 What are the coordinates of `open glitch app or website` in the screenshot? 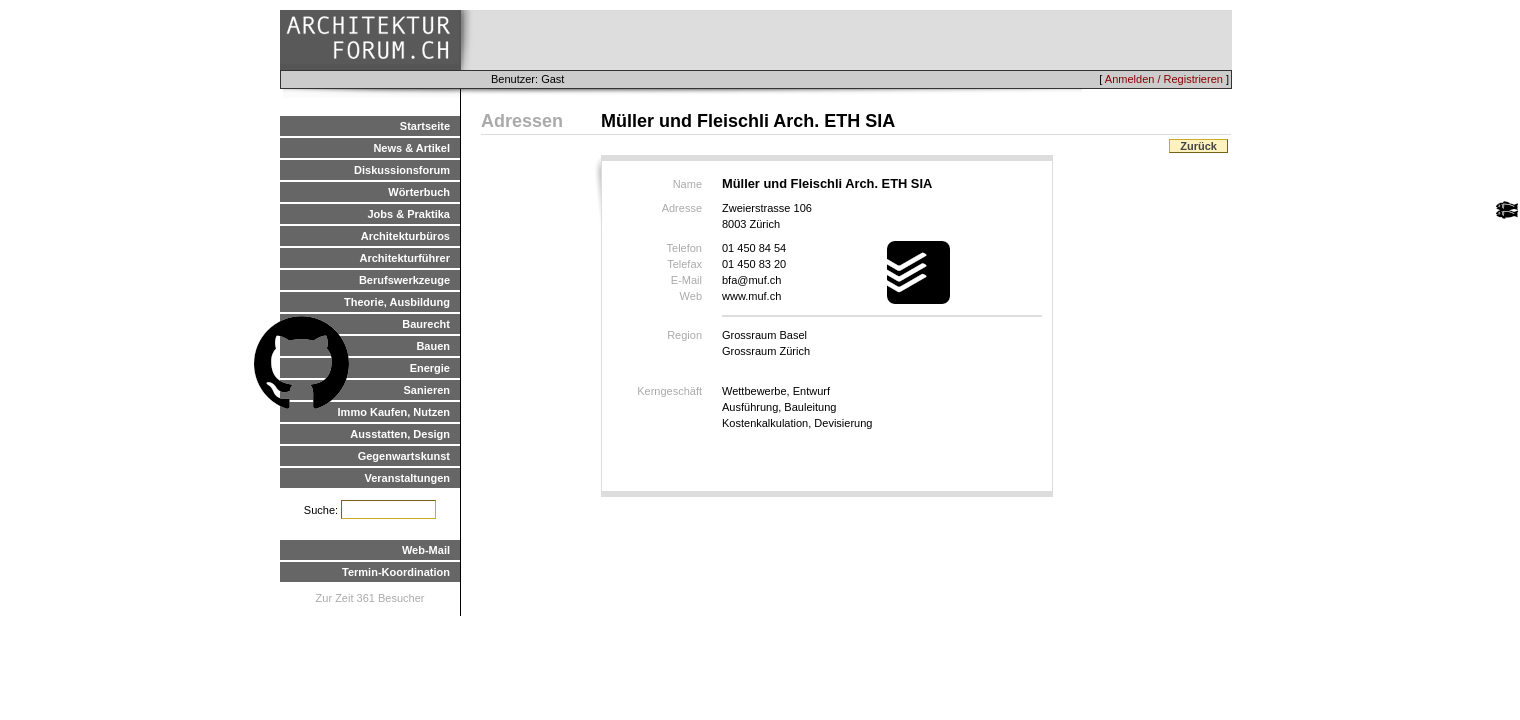 It's located at (1507, 210).